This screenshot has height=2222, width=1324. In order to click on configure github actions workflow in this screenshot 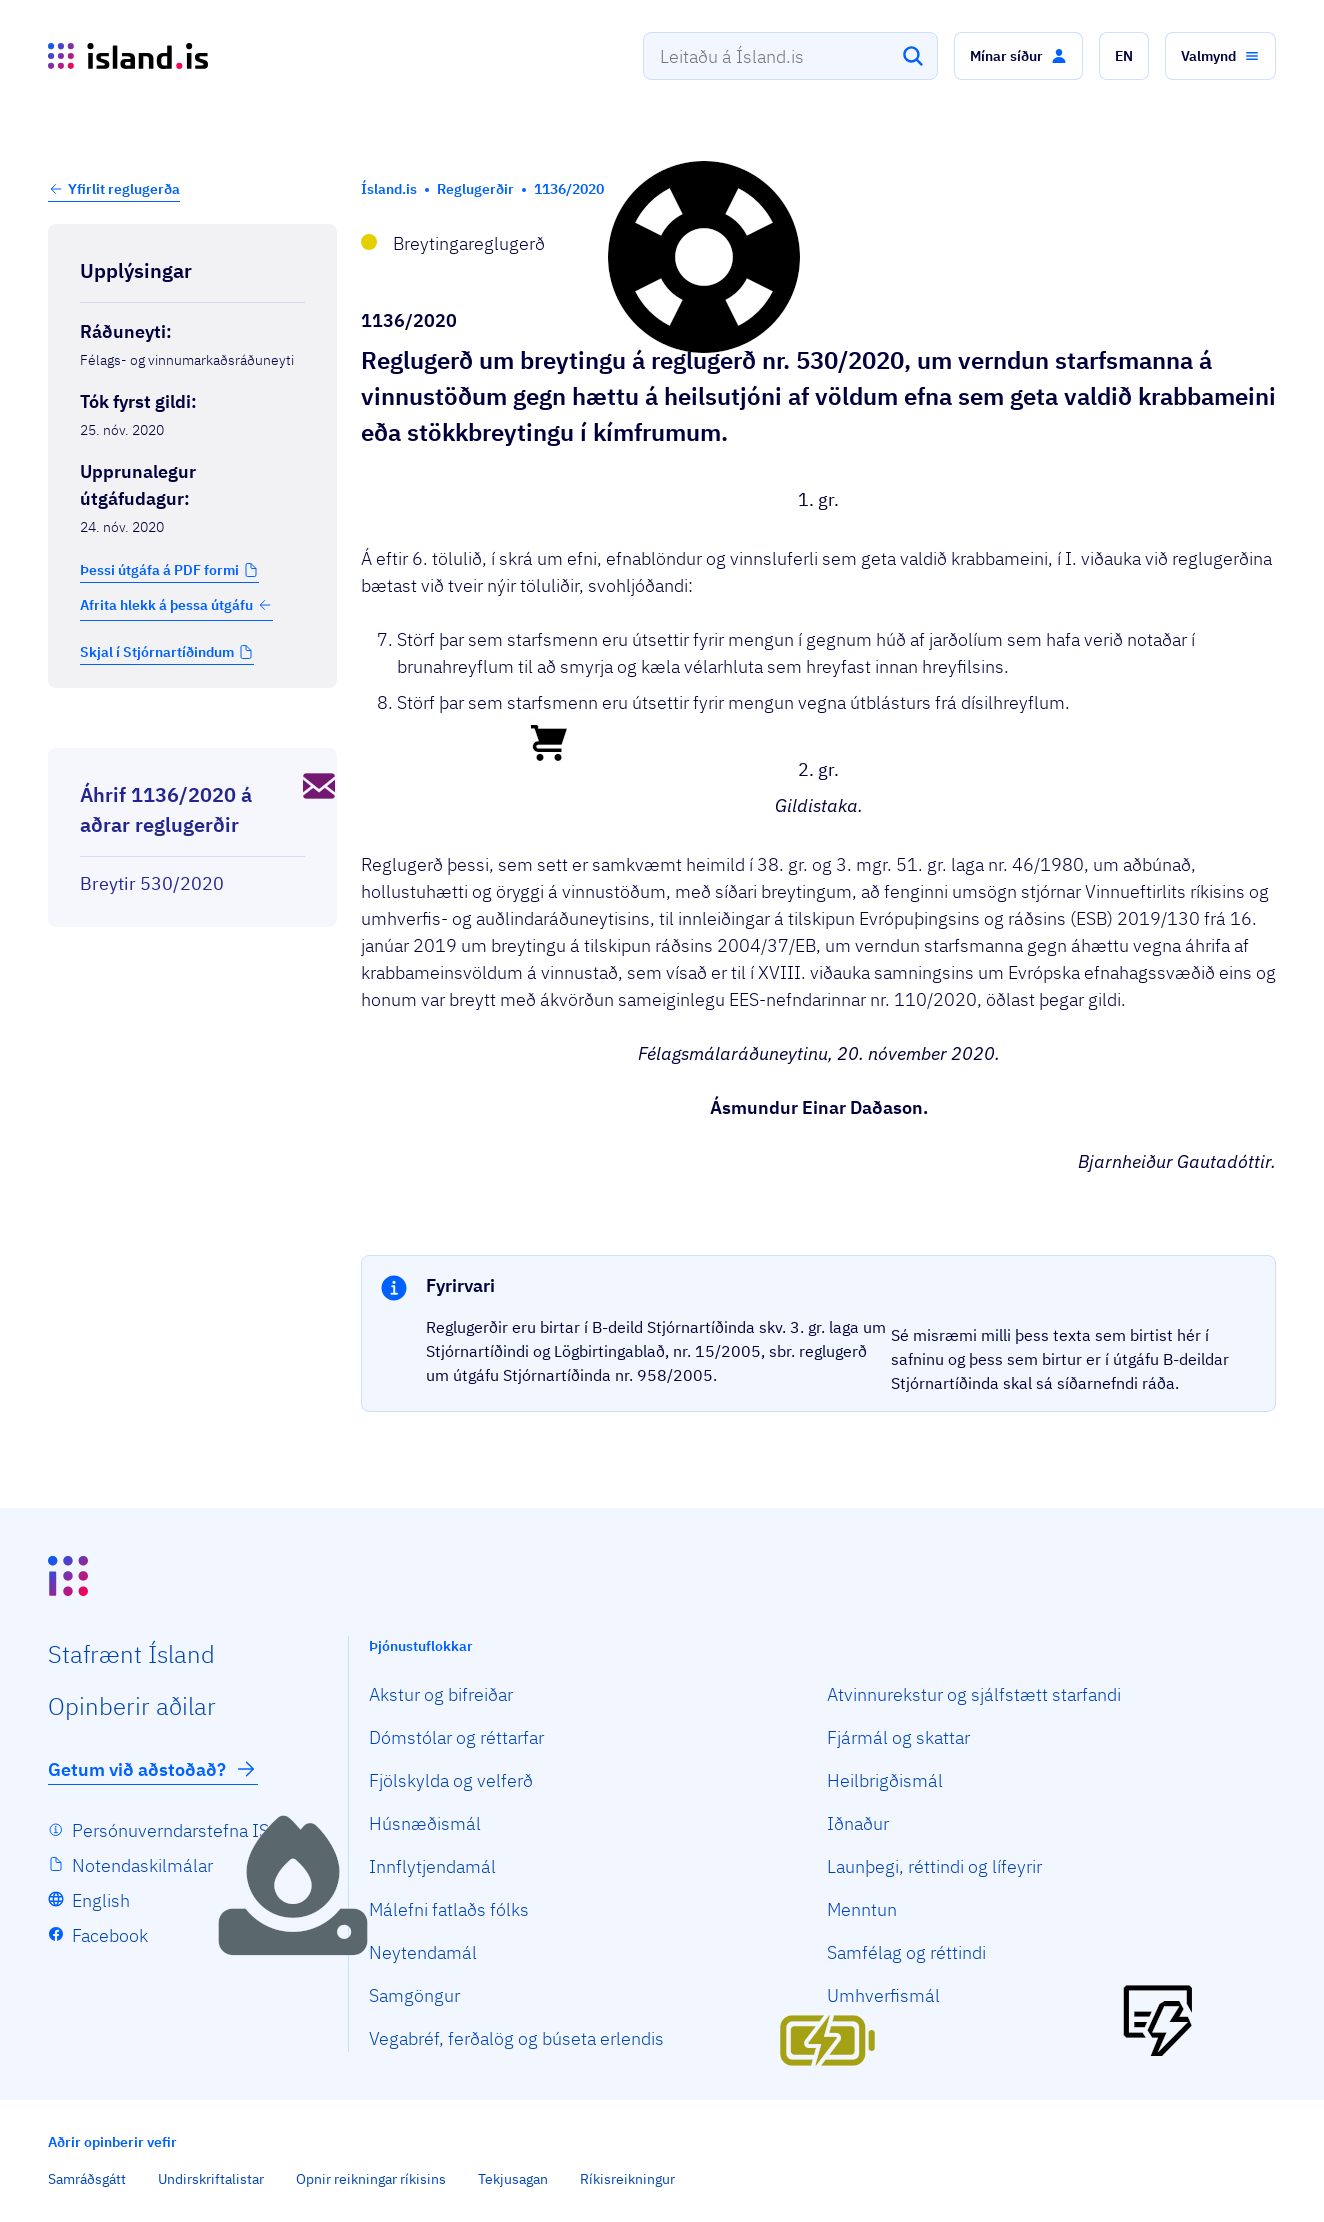, I will do `click(1155, 2022)`.